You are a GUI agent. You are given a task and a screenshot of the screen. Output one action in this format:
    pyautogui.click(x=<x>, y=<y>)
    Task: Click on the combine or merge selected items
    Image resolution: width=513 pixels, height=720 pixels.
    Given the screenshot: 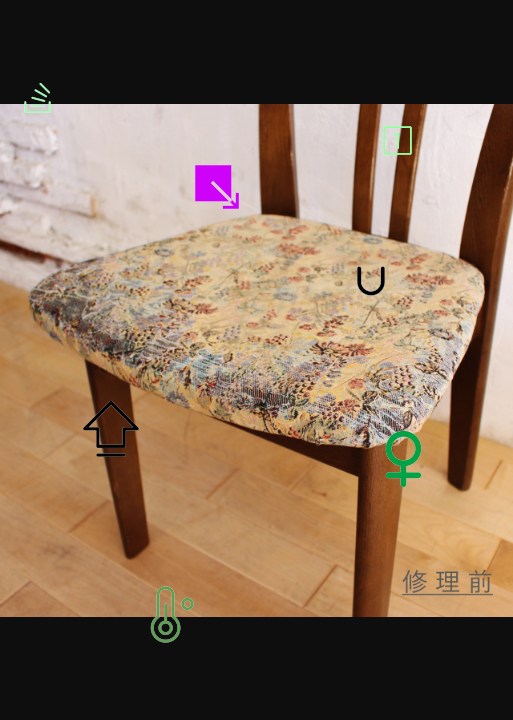 What is the action you would take?
    pyautogui.click(x=371, y=279)
    